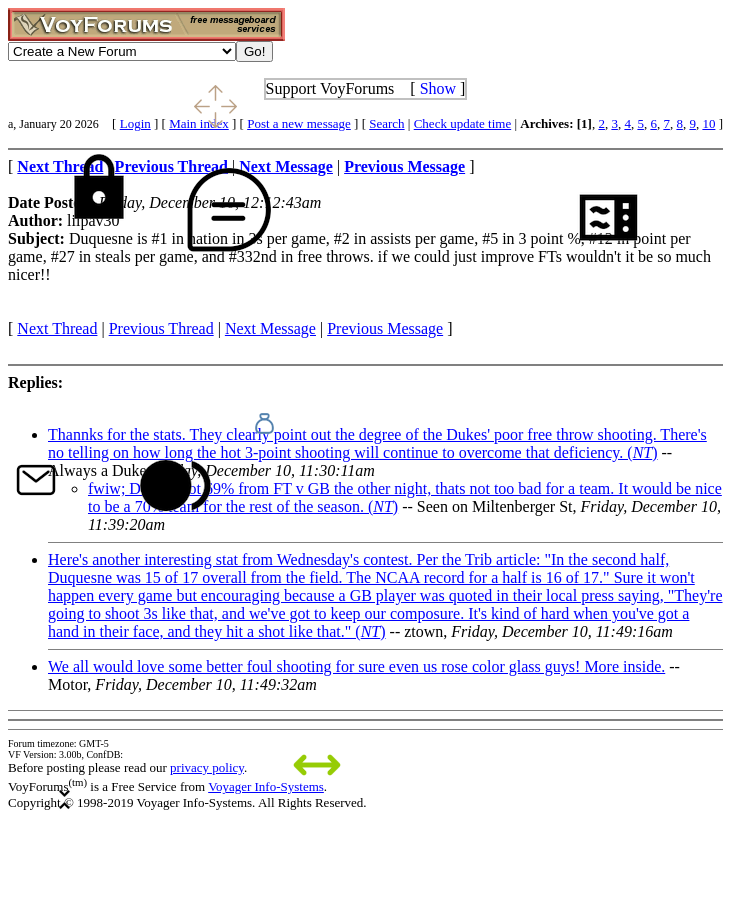 Image resolution: width=731 pixels, height=909 pixels. Describe the element at coordinates (175, 485) in the screenshot. I see `indicates active recording or live broadcast` at that location.